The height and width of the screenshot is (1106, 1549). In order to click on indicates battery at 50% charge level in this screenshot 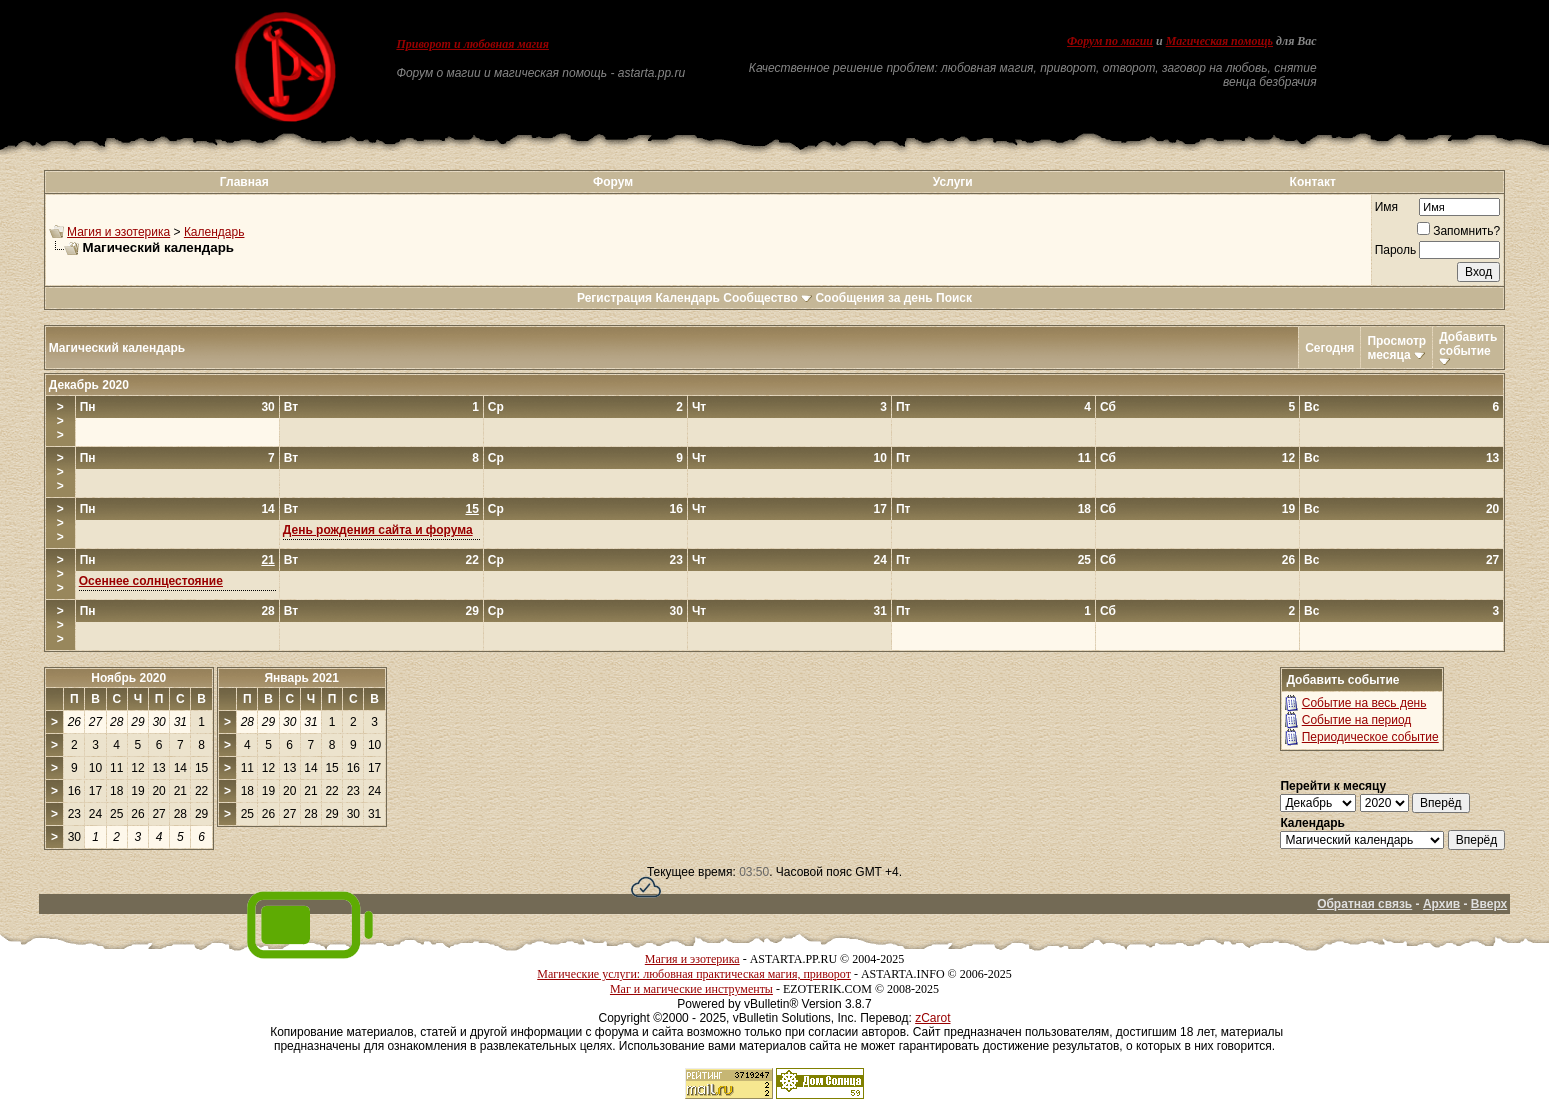, I will do `click(310, 925)`.